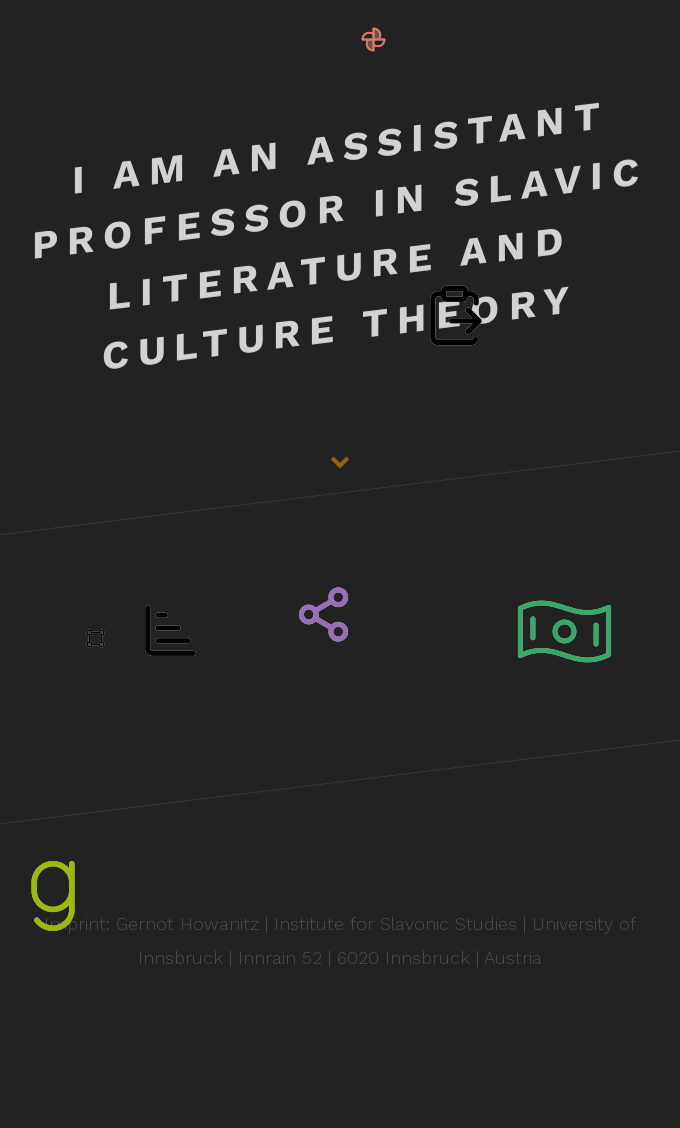  I want to click on view growth analytics or statistics, so click(170, 630).